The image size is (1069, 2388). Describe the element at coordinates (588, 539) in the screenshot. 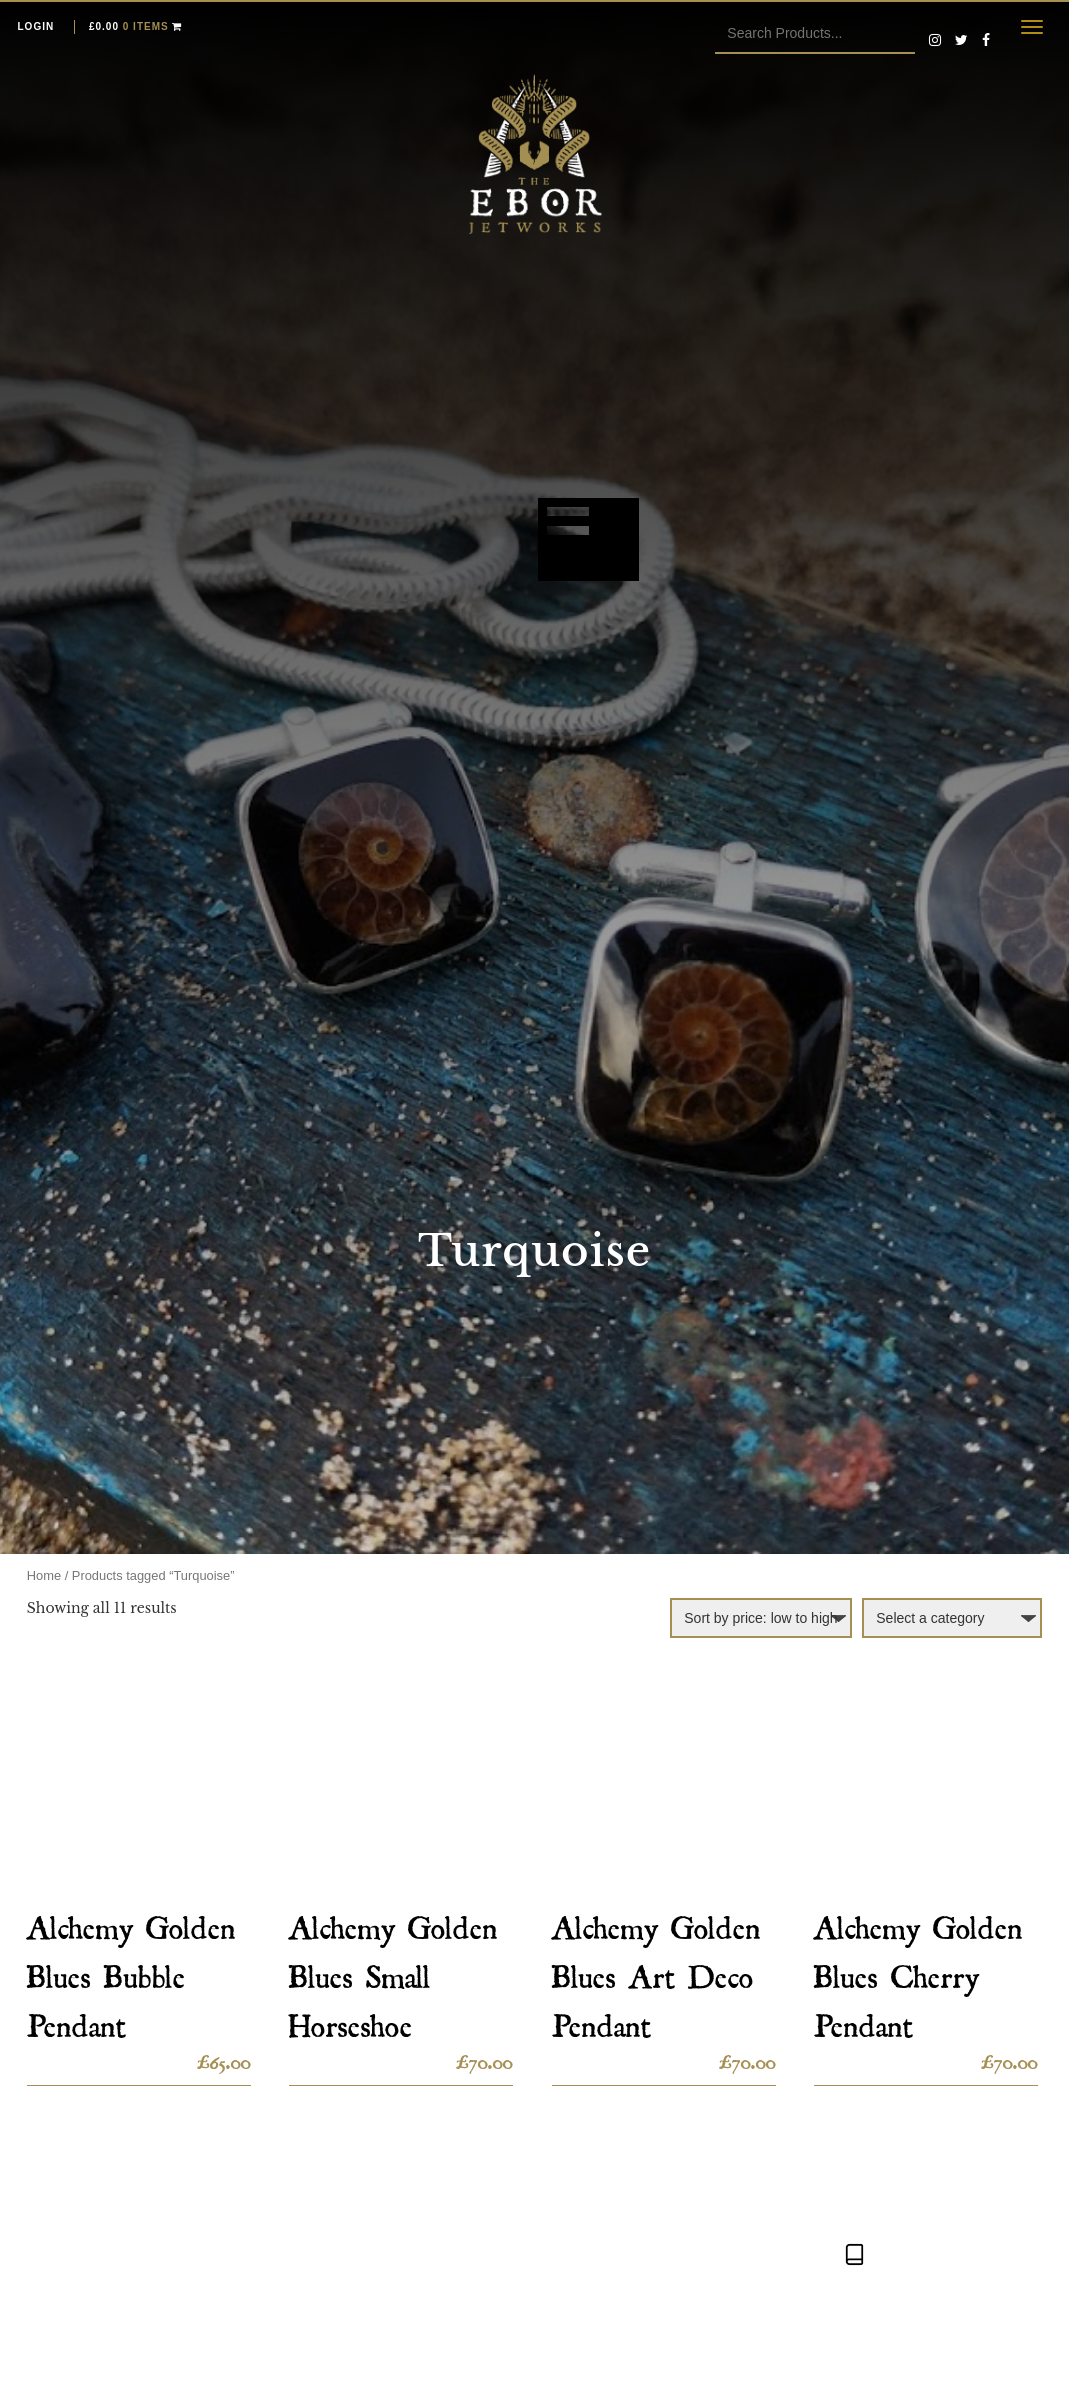

I see `view featured playlist` at that location.